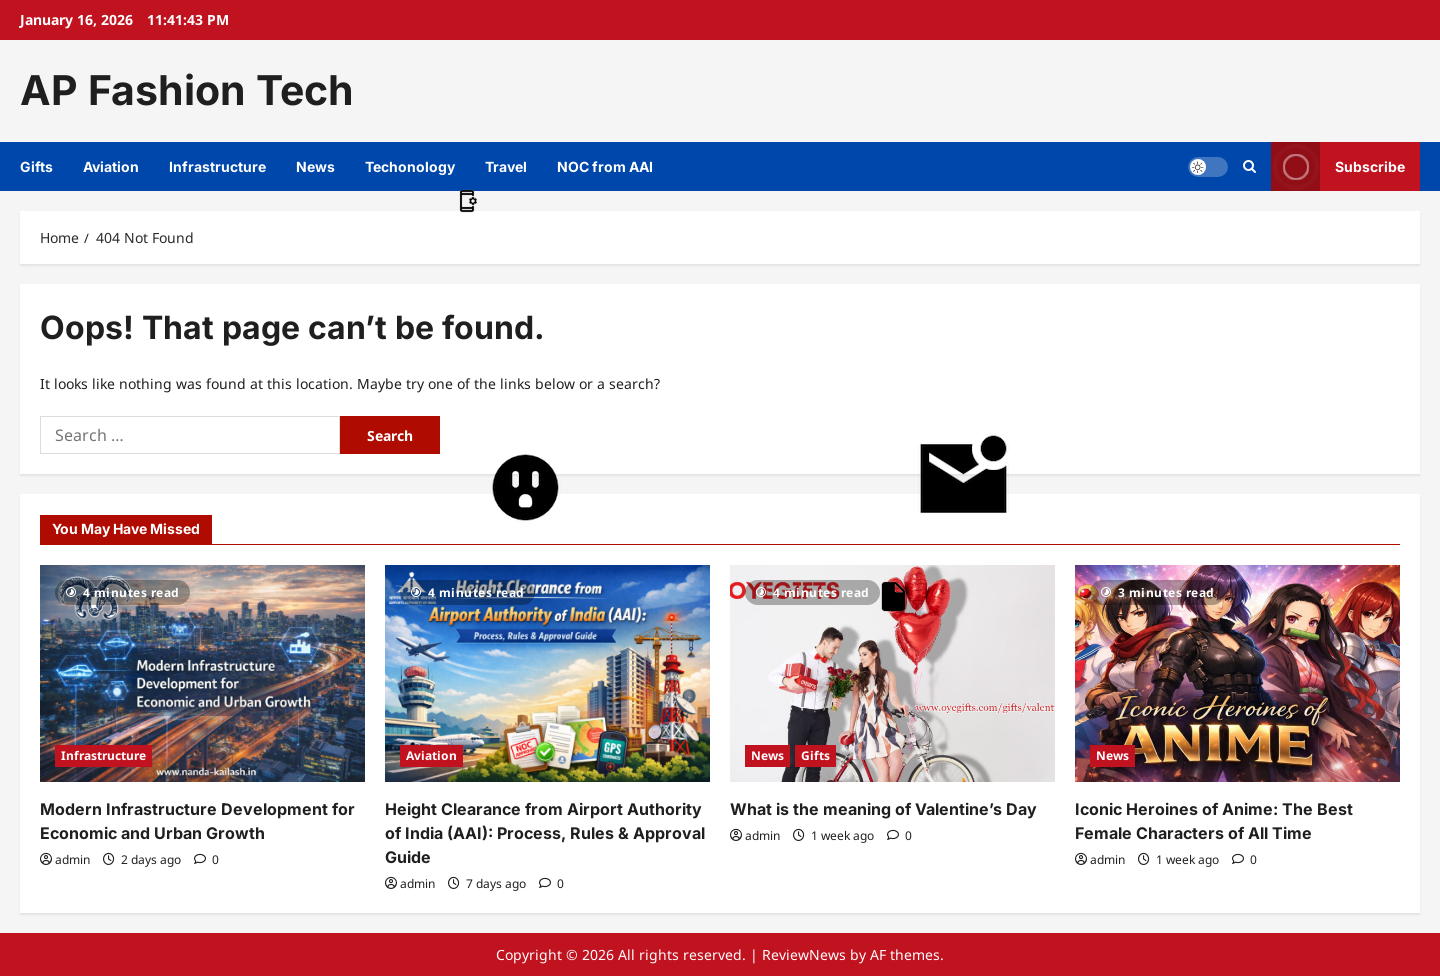 The height and width of the screenshot is (976, 1440). What do you see at coordinates (467, 201) in the screenshot?
I see `access app settings` at bounding box center [467, 201].